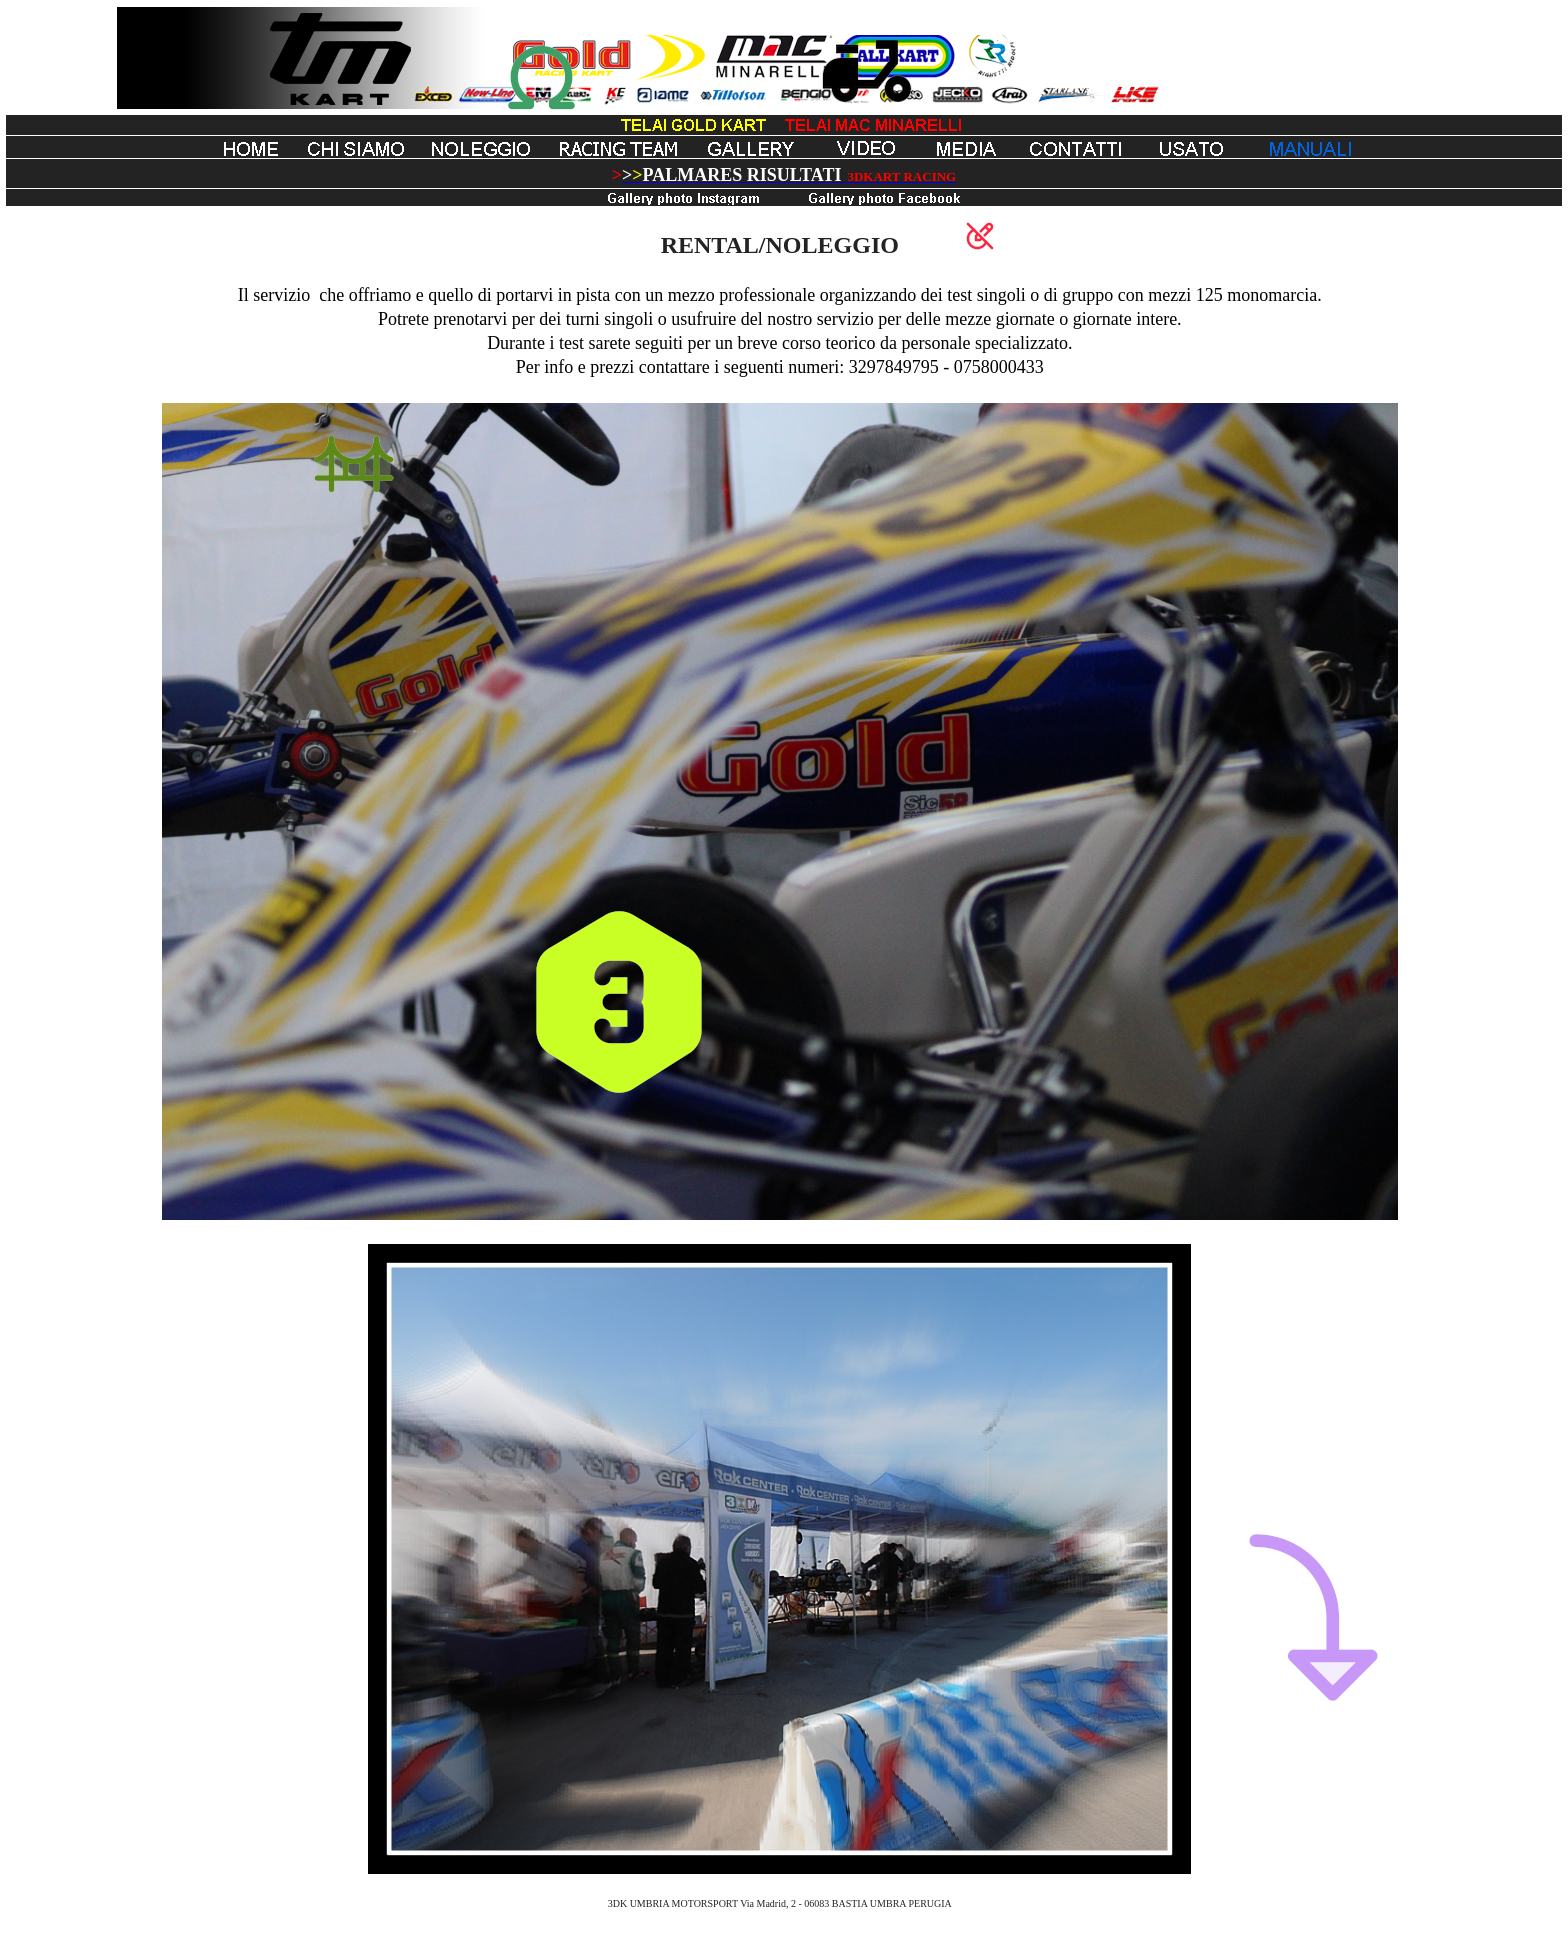  What do you see at coordinates (619, 1002) in the screenshot?
I see `step 3 in a multi-step process` at bounding box center [619, 1002].